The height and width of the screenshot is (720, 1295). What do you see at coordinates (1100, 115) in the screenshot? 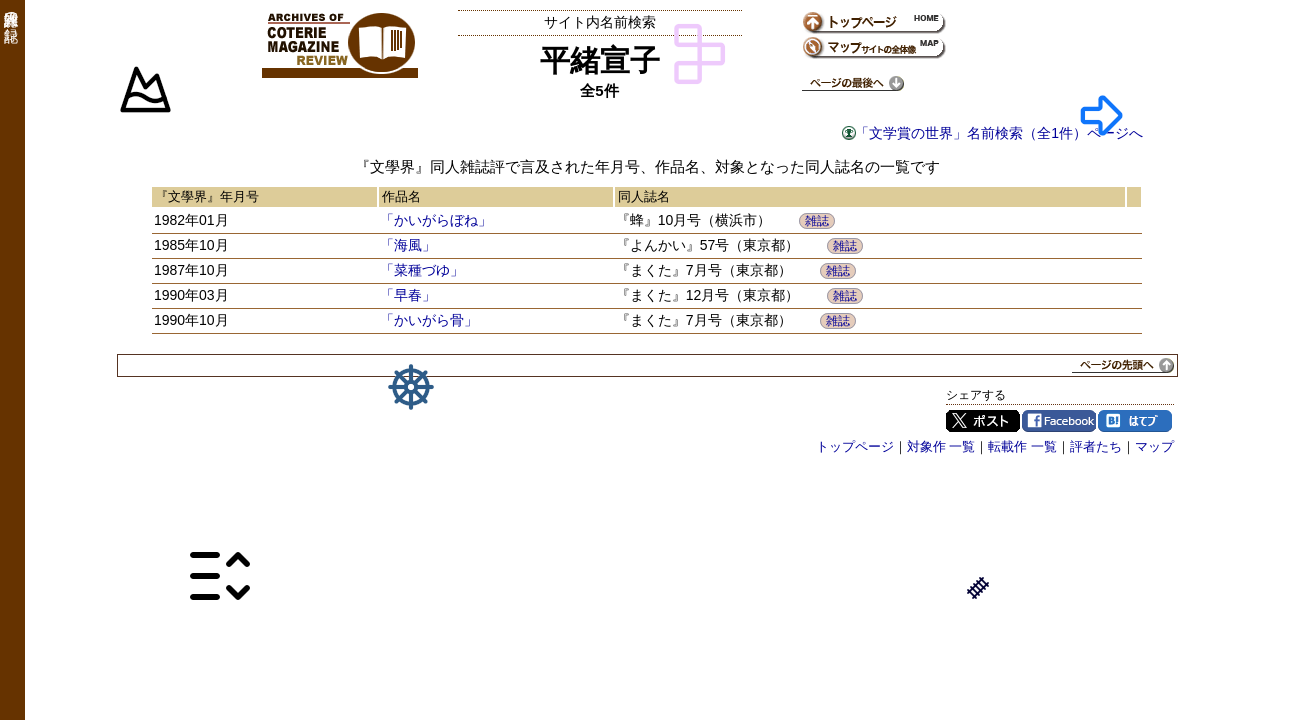
I see `navigate to the next item or step` at bounding box center [1100, 115].